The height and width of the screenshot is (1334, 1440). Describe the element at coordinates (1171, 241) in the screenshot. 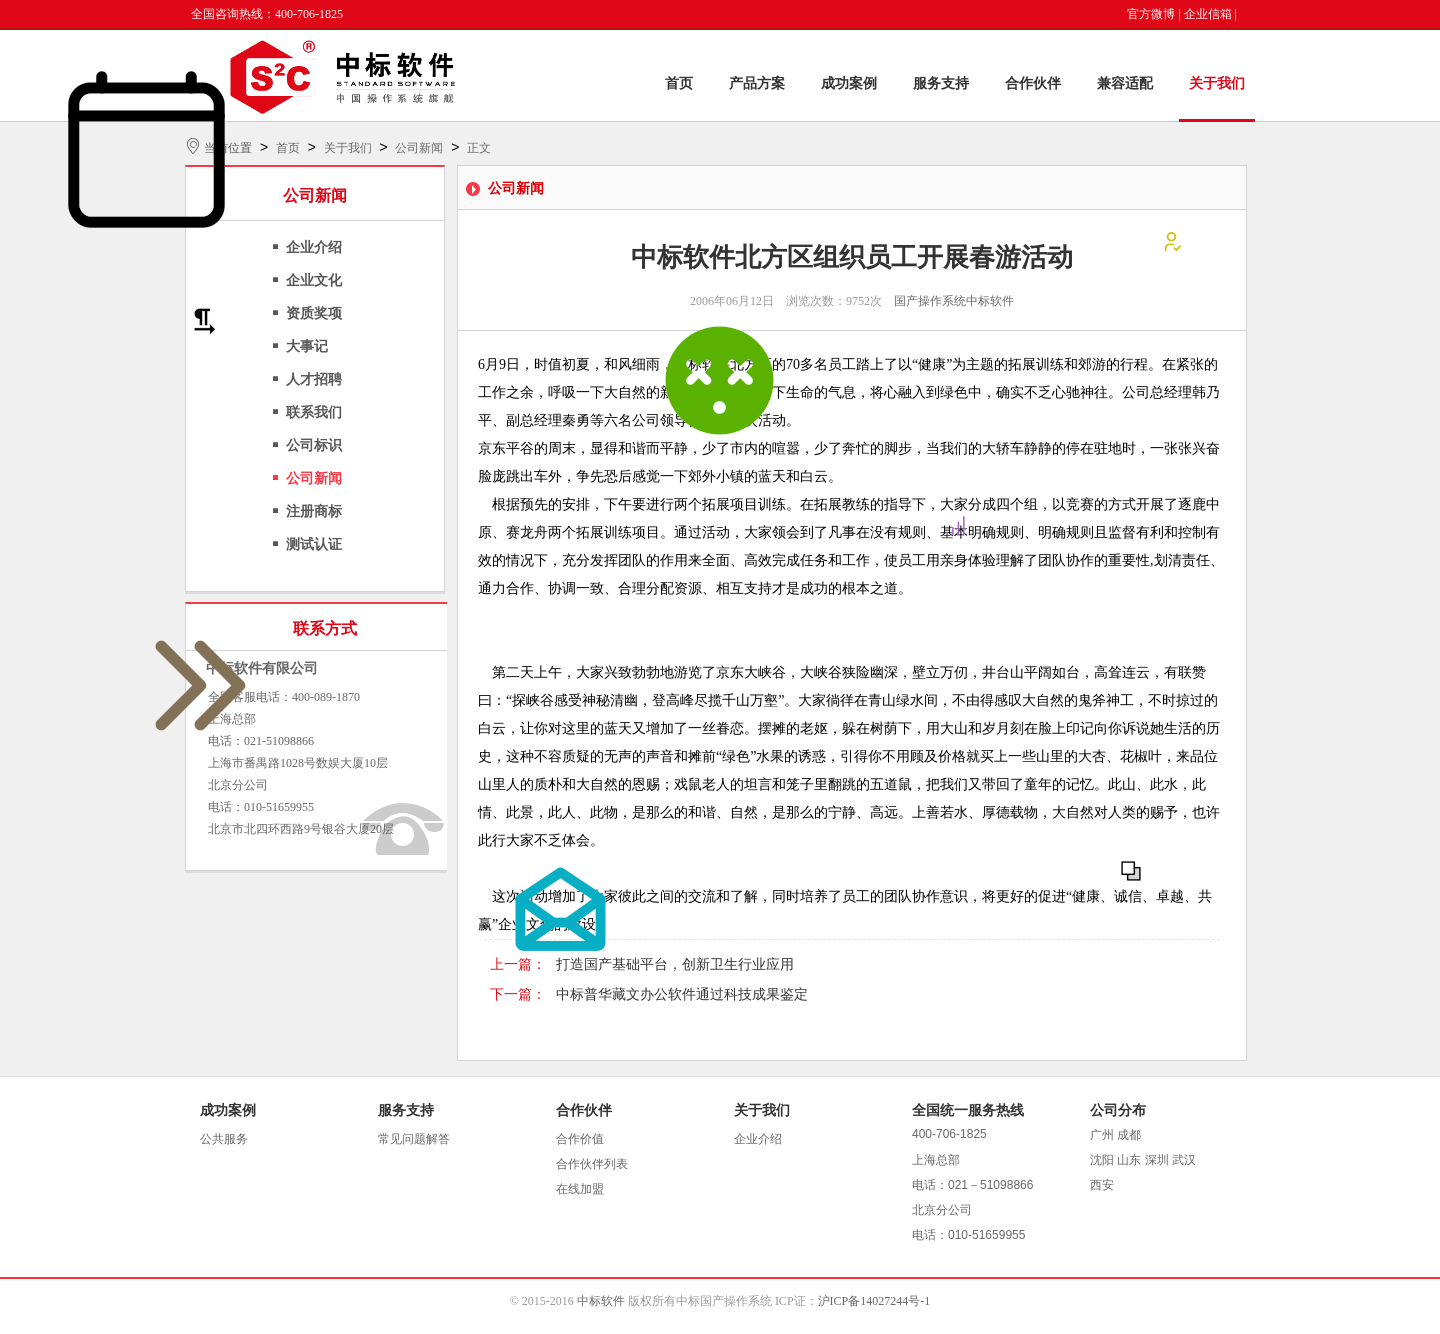

I see `verify or approve a user account` at that location.